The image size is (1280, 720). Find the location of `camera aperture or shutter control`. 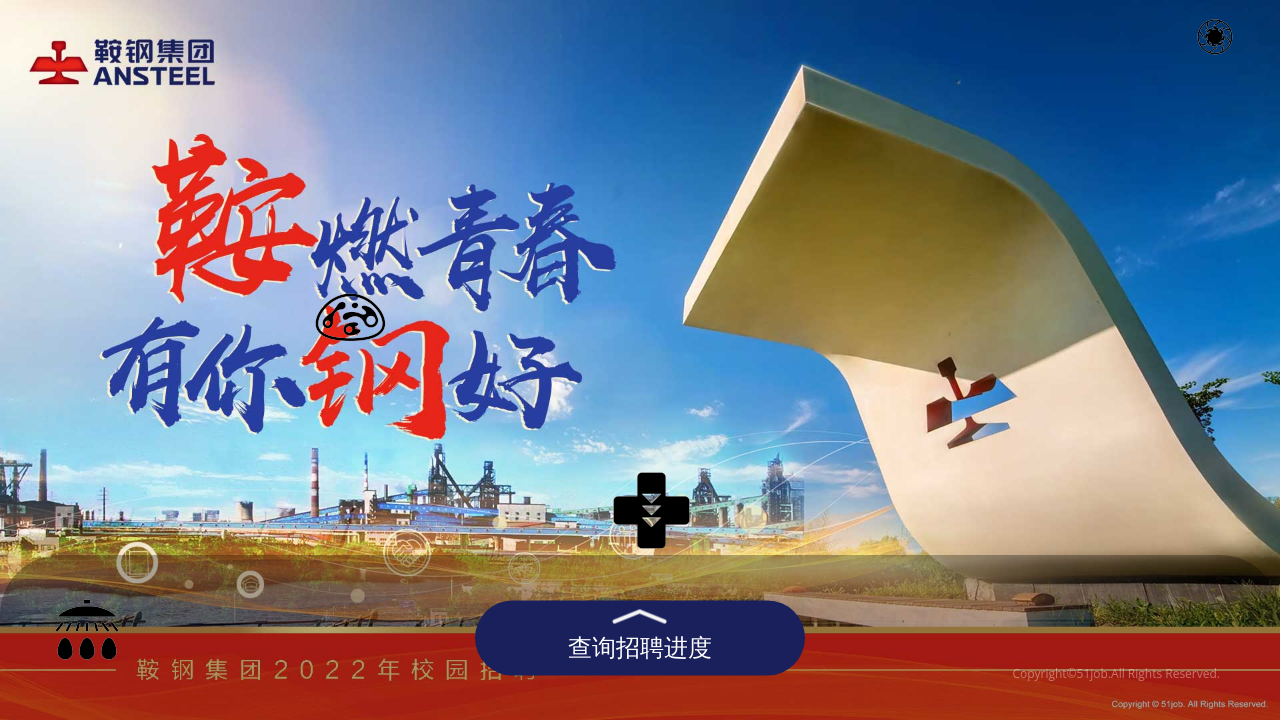

camera aperture or shutter control is located at coordinates (1215, 37).